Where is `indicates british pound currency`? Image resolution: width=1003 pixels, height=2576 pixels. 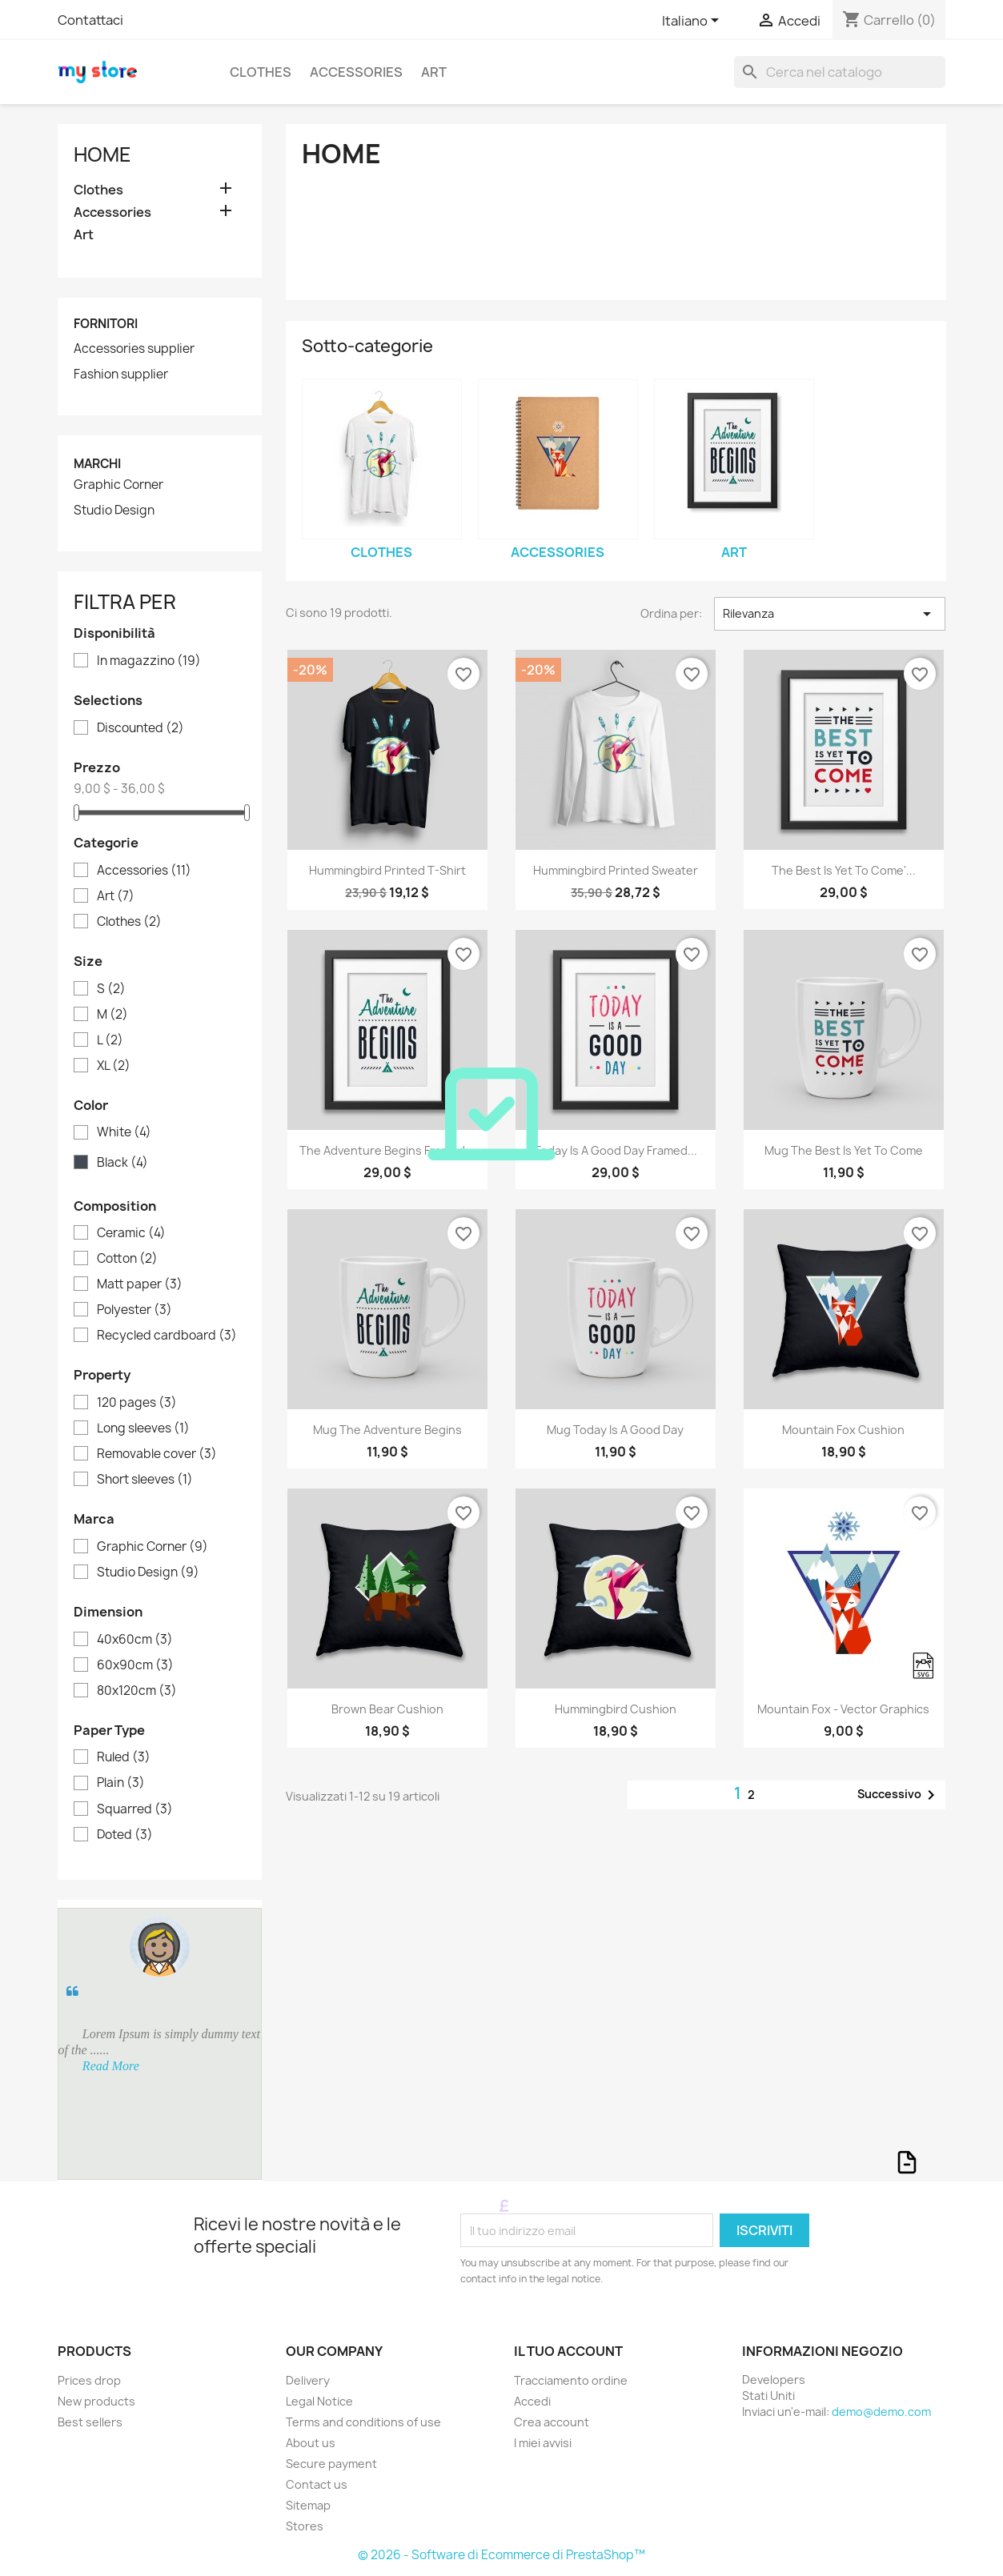
indicates british pound currency is located at coordinates (504, 2205).